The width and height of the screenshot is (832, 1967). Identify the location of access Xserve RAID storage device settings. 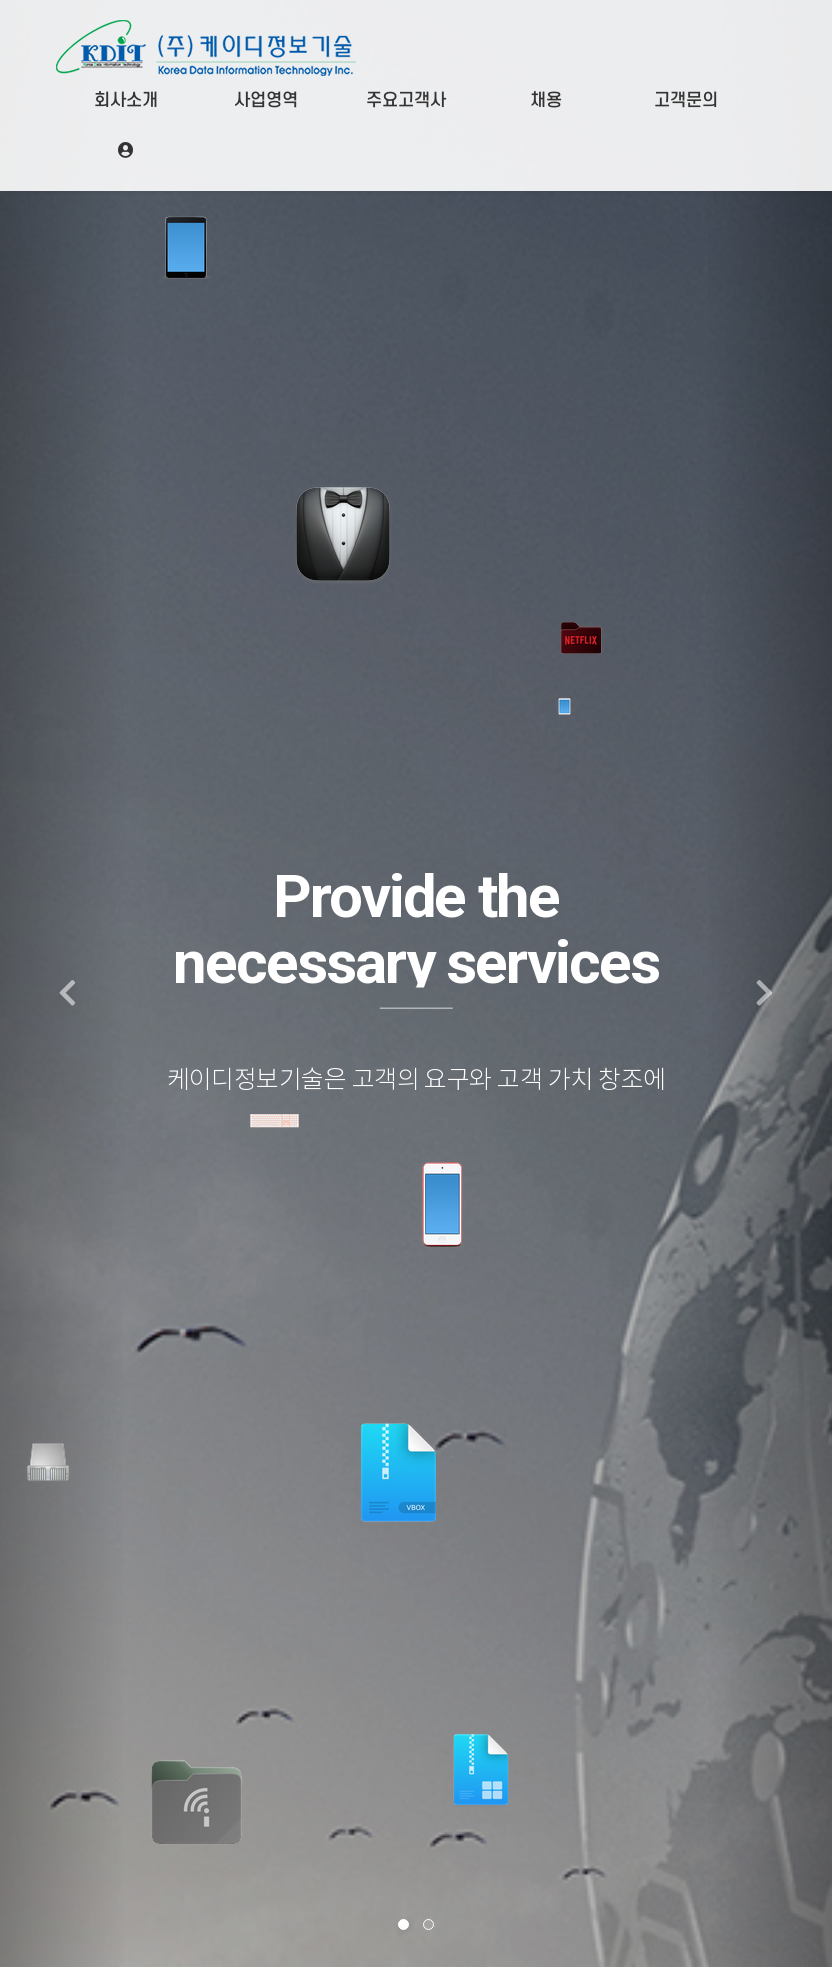
(48, 1462).